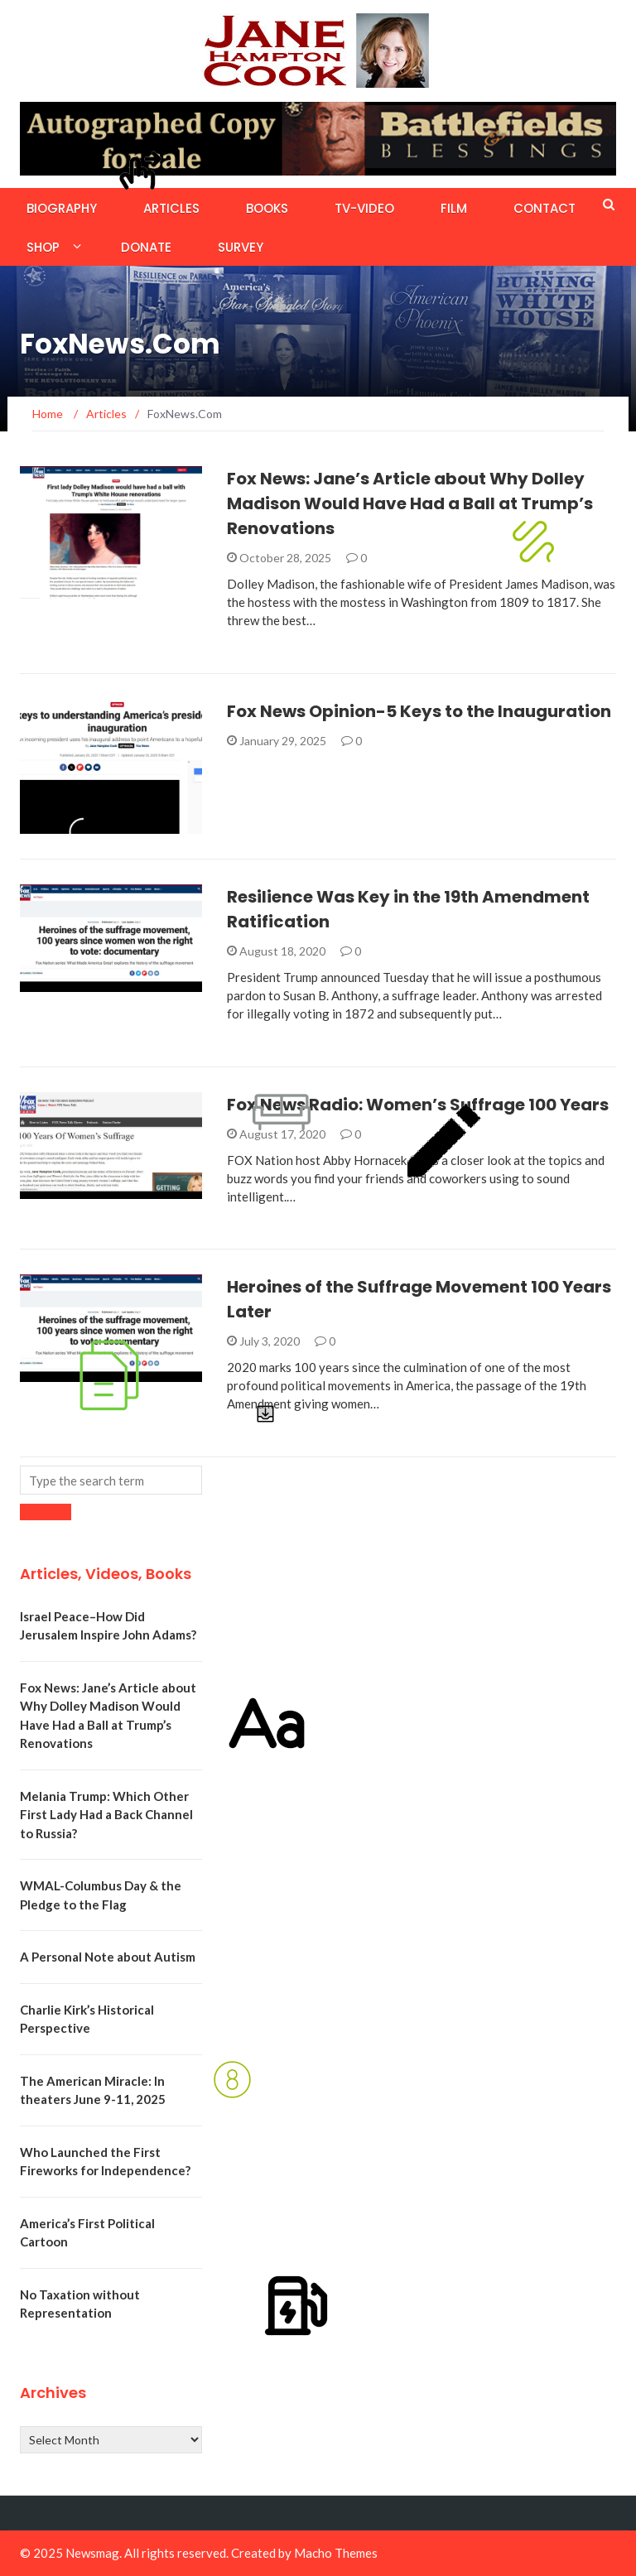 The image size is (636, 2576). What do you see at coordinates (265, 1413) in the screenshot?
I see `download file to inbox or tray` at bounding box center [265, 1413].